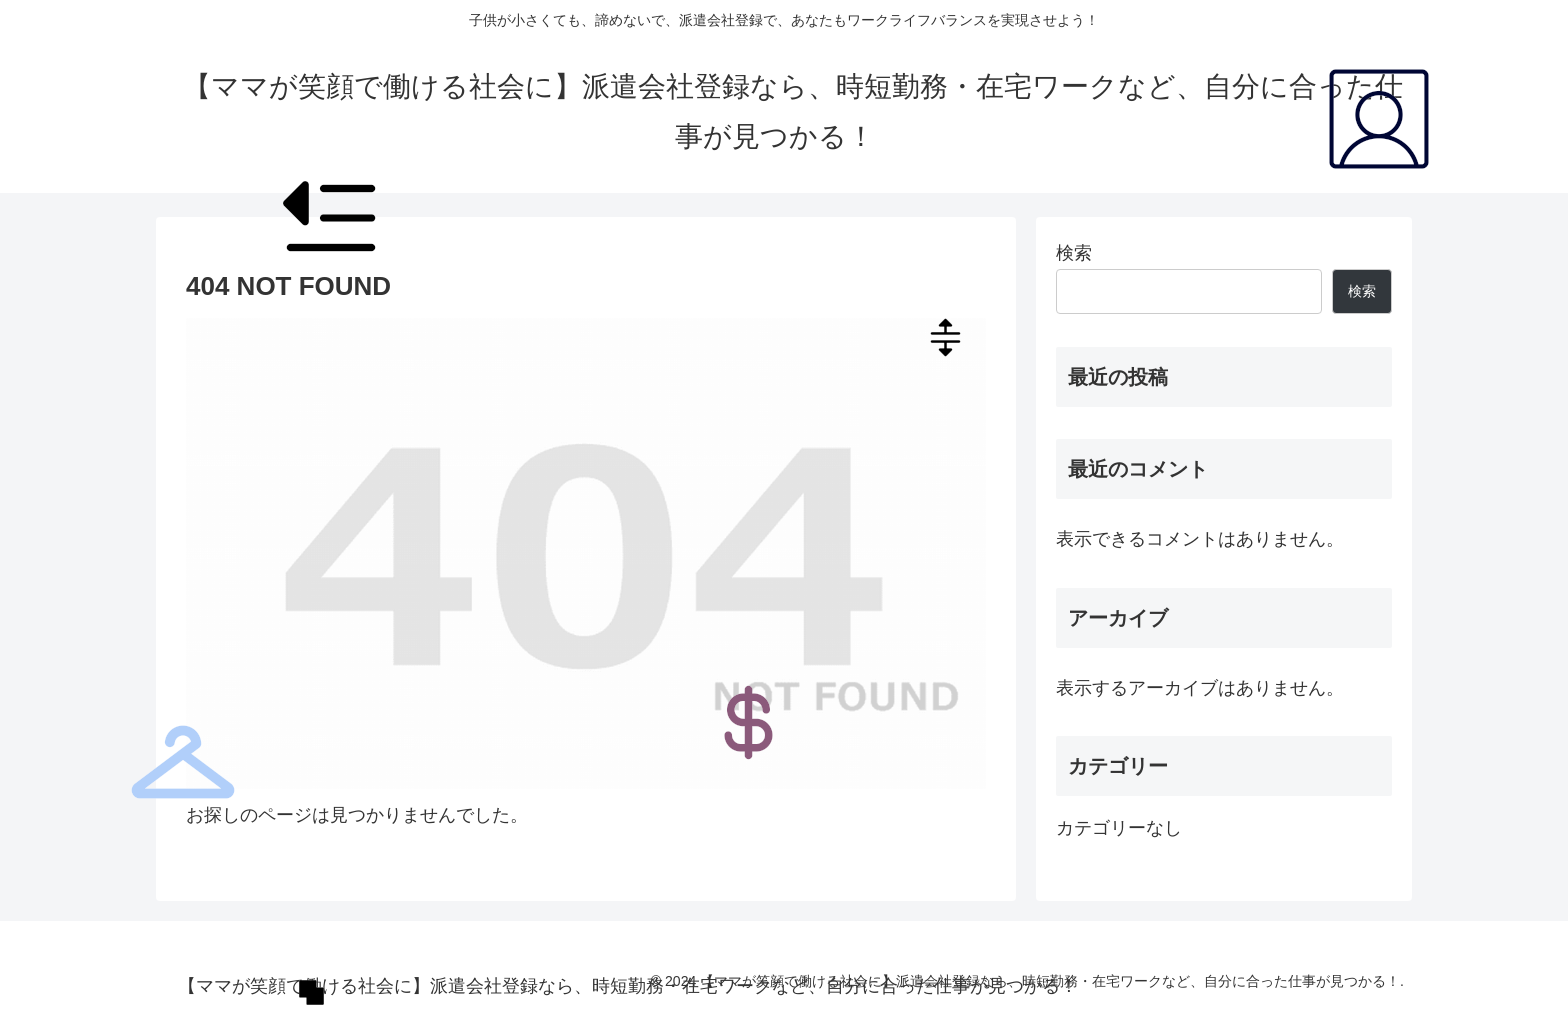 The height and width of the screenshot is (1010, 1568). I want to click on split content vertically, so click(945, 337).